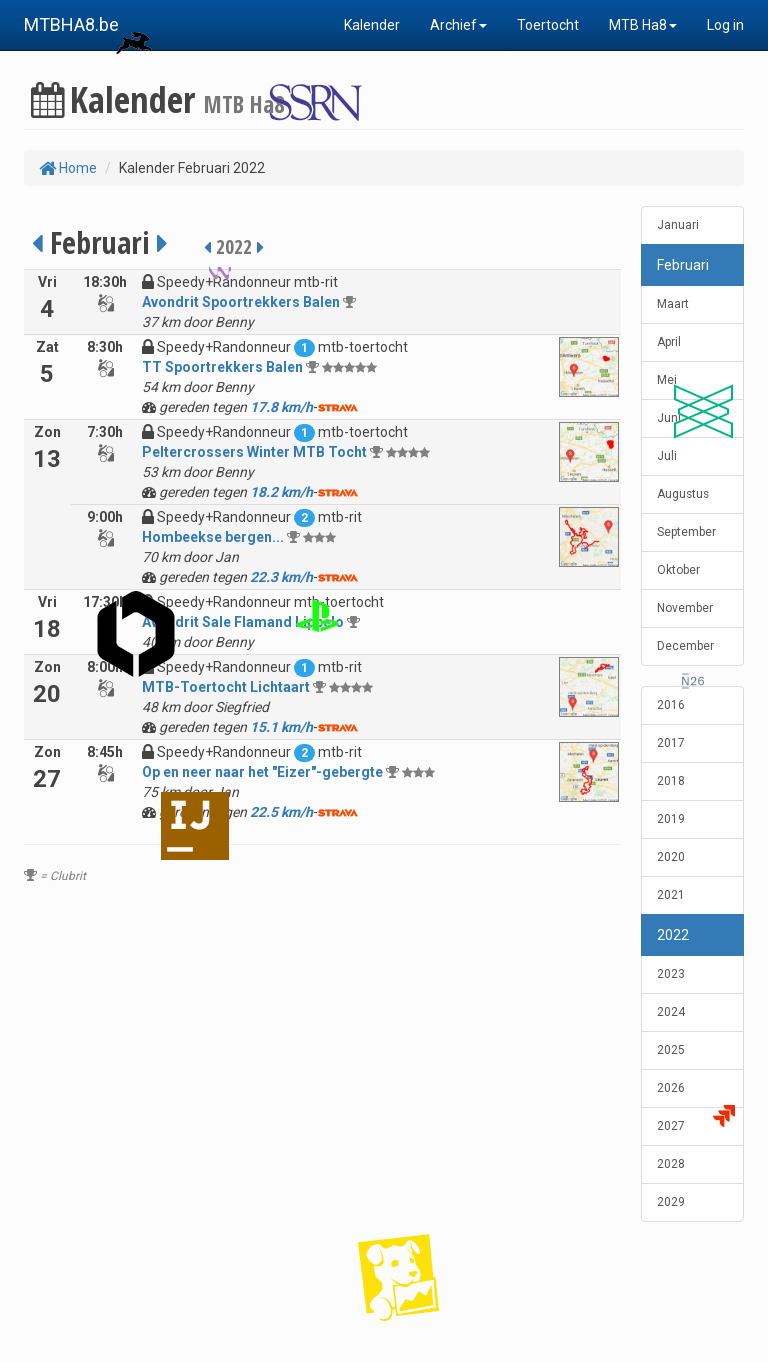 The image size is (768, 1362). What do you see at coordinates (318, 615) in the screenshot?
I see `playstation brand logo` at bounding box center [318, 615].